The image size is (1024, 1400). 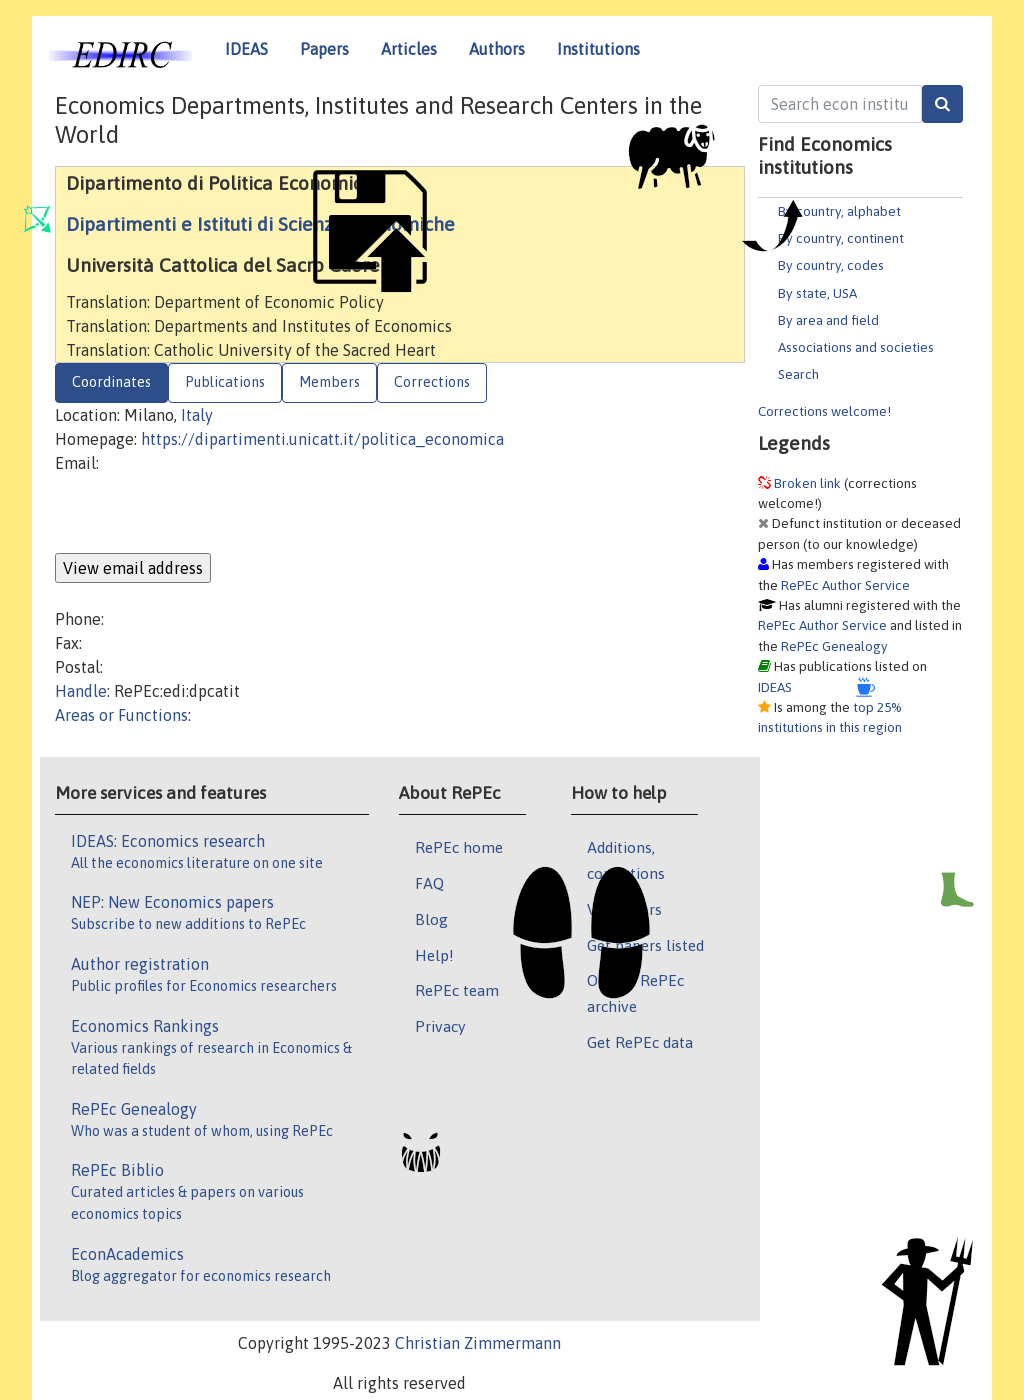 What do you see at coordinates (771, 225) in the screenshot?
I see `perform an underhand throw or toss action` at bounding box center [771, 225].